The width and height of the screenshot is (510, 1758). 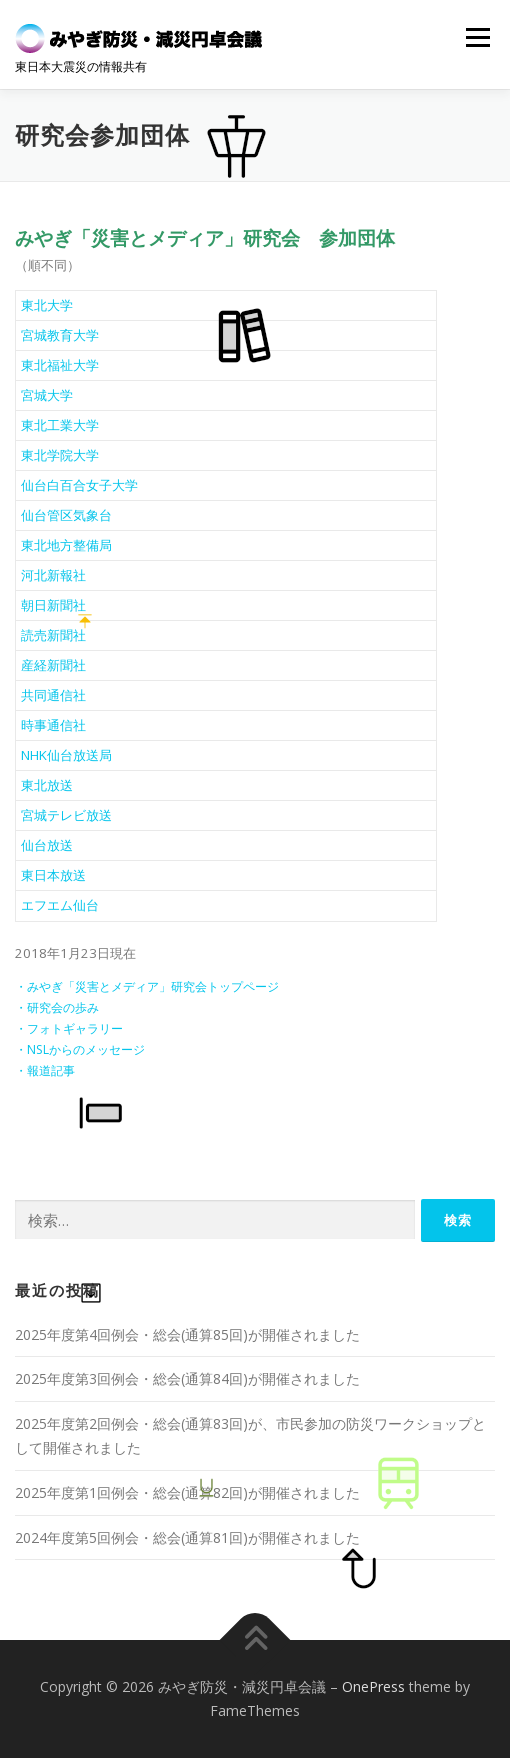 What do you see at coordinates (236, 146) in the screenshot?
I see `access air traffic control features` at bounding box center [236, 146].